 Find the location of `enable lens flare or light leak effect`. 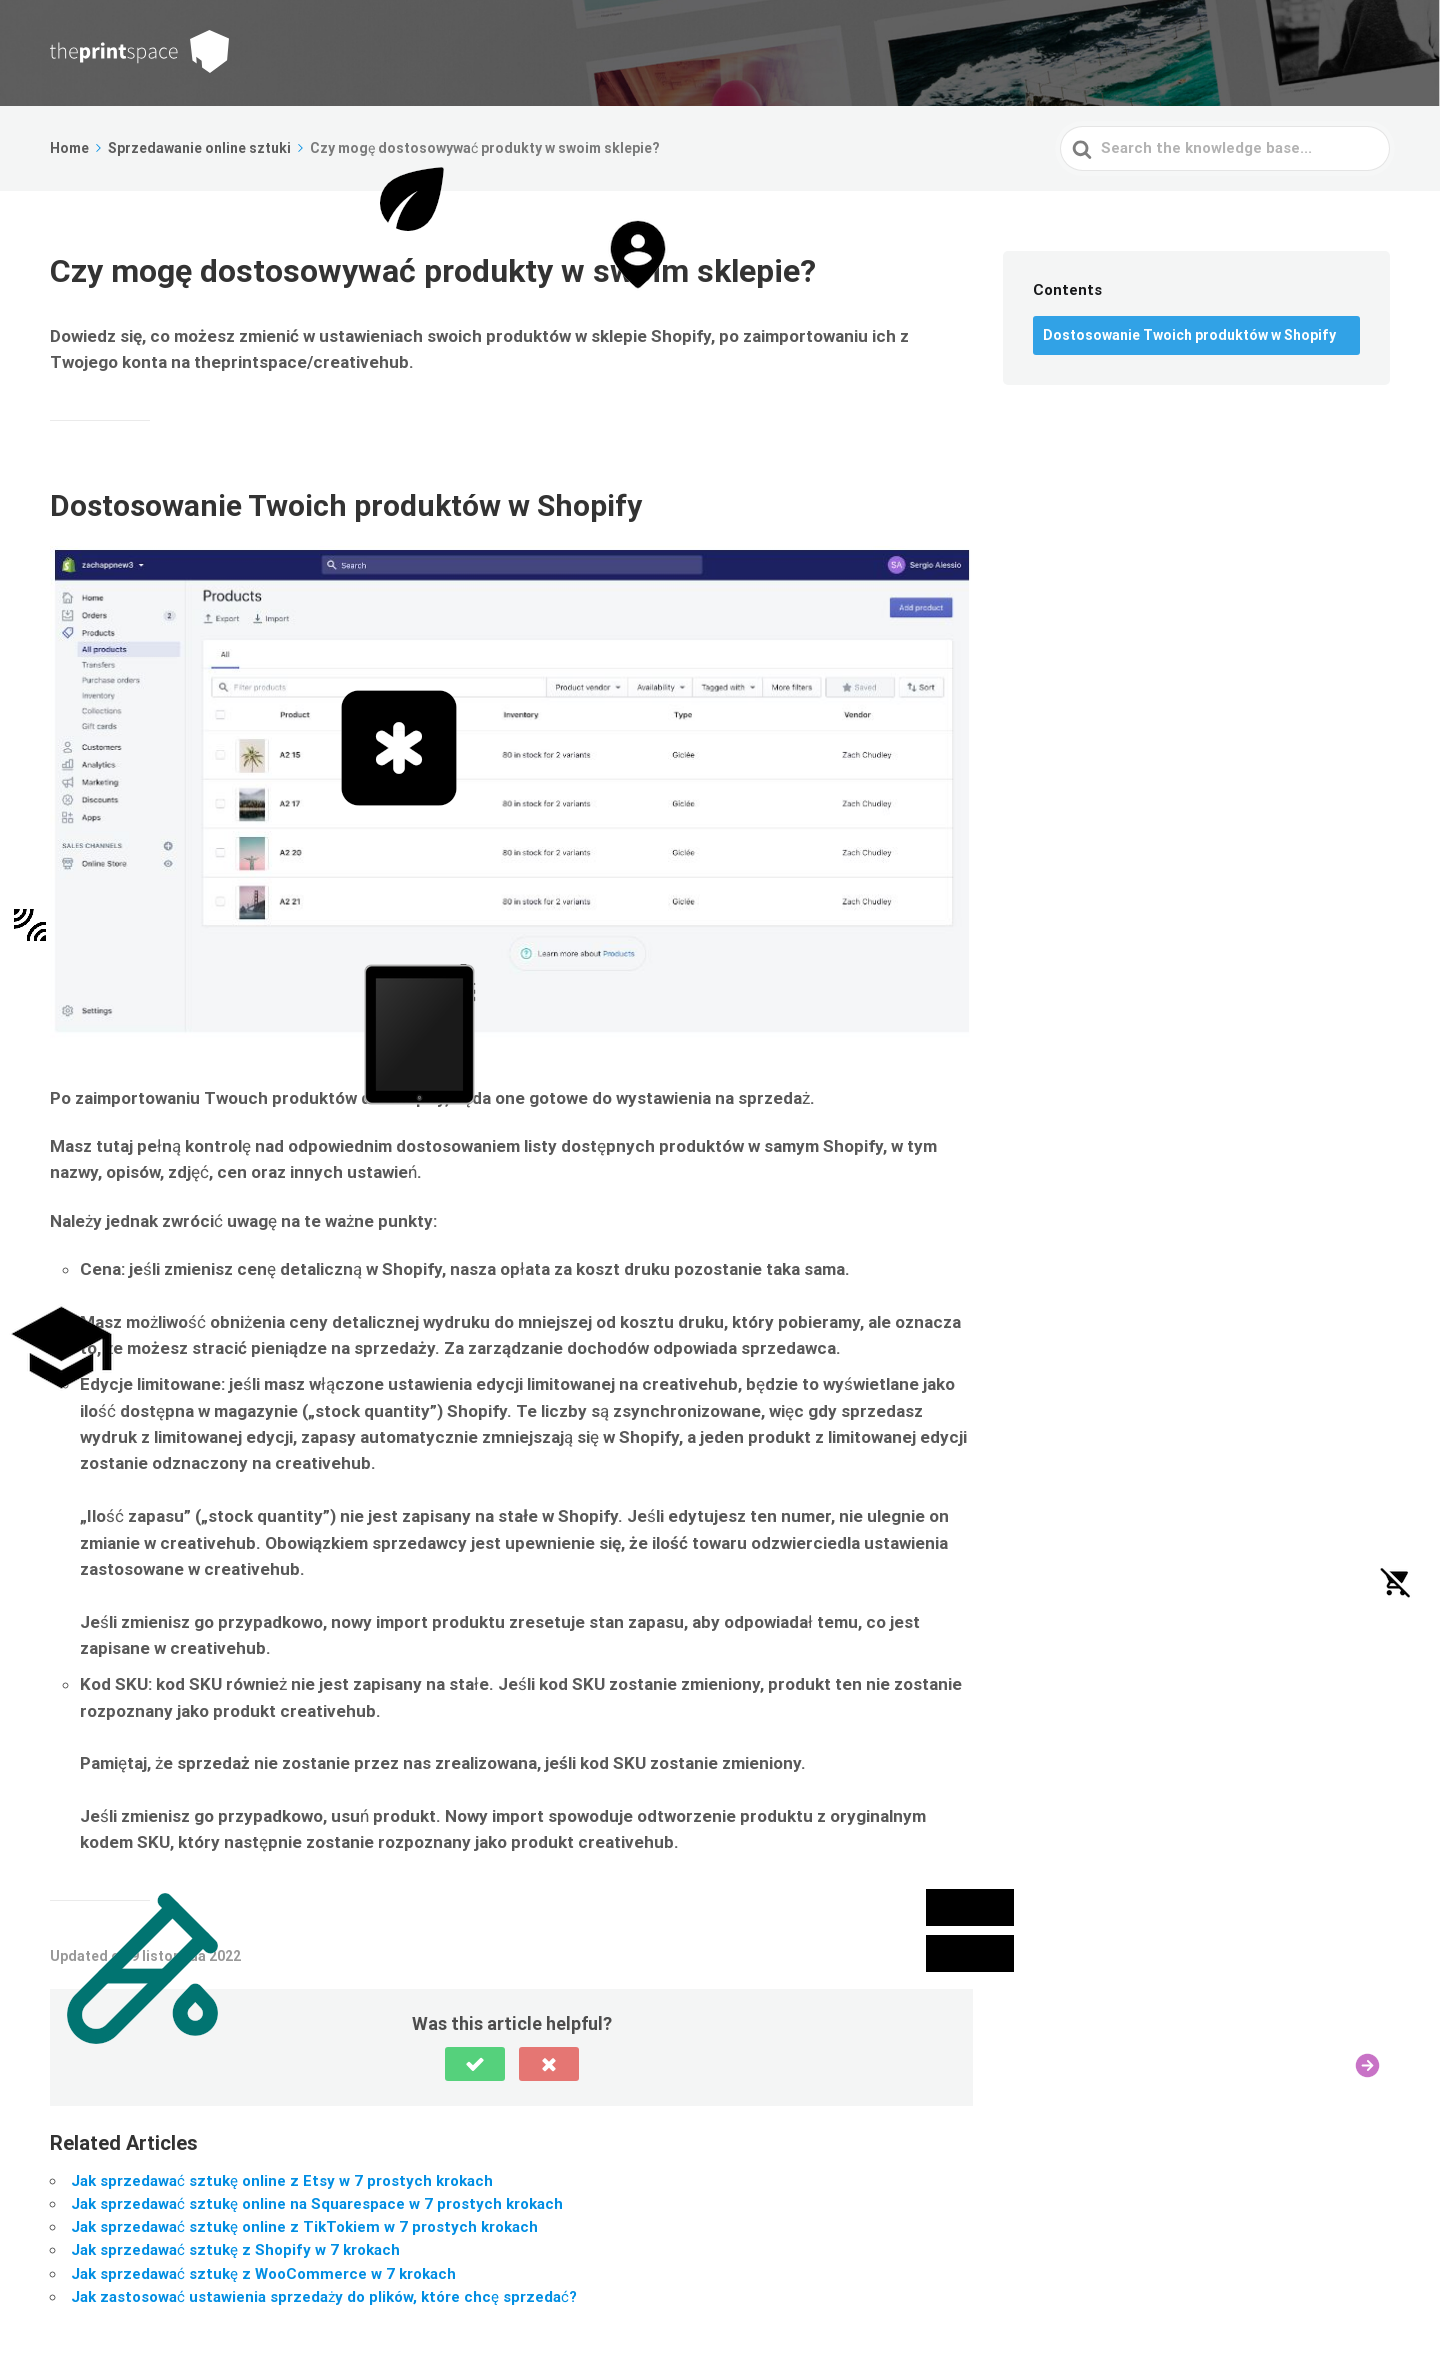

enable lens flare or light leak effect is located at coordinates (30, 925).